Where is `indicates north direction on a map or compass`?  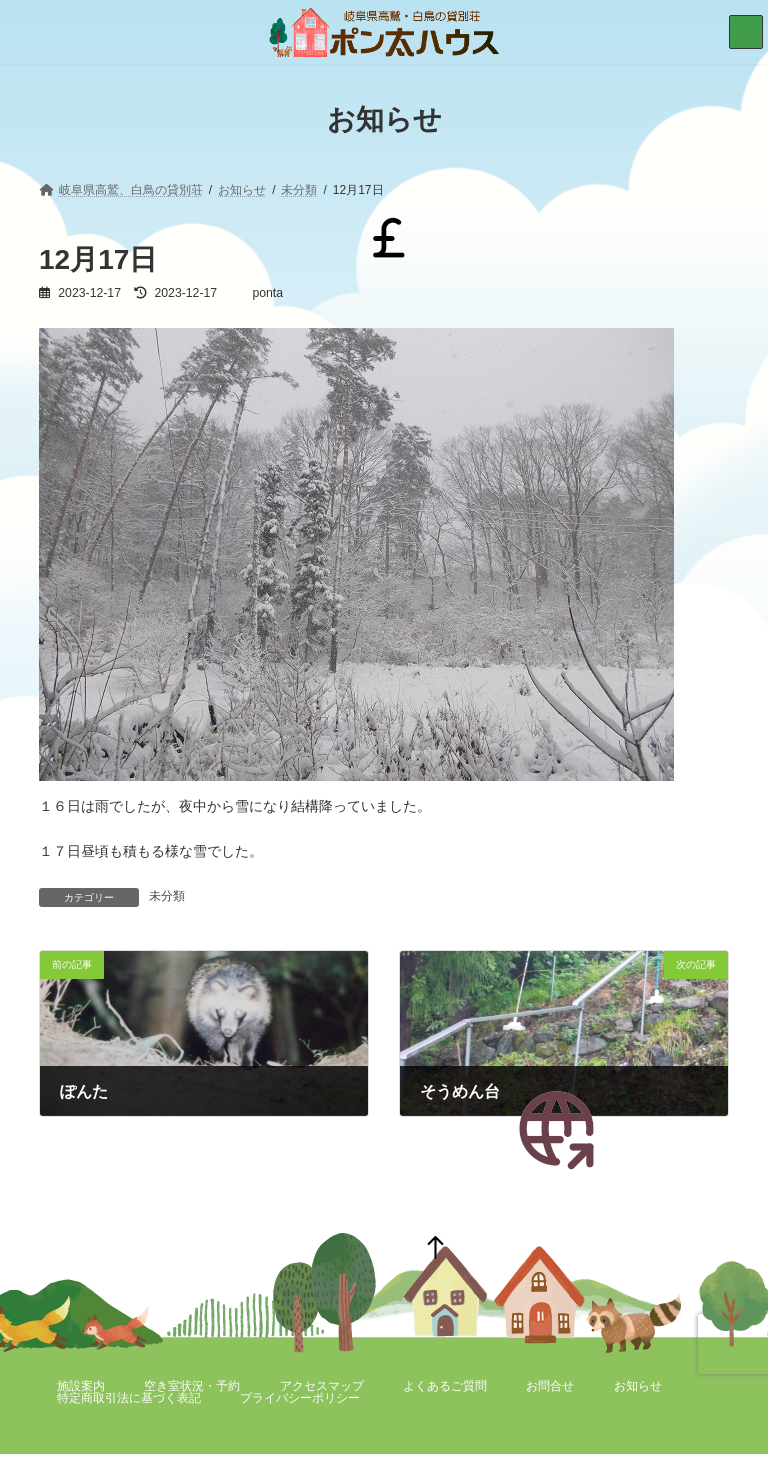
indicates north direction on a map or compass is located at coordinates (435, 1247).